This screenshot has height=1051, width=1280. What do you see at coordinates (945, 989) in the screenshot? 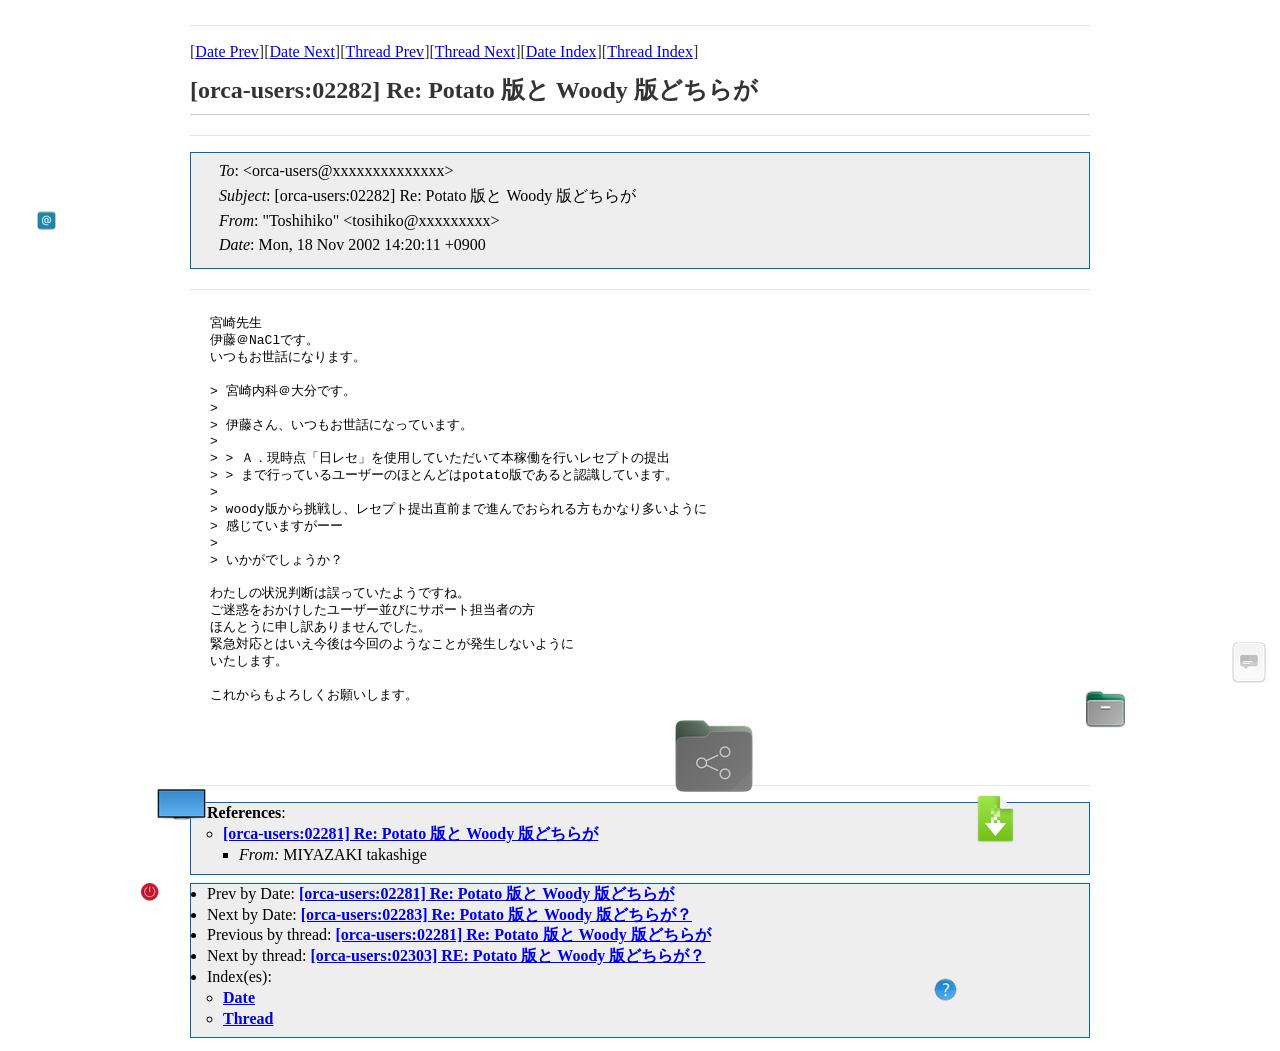
I see `open help center or documentation` at bounding box center [945, 989].